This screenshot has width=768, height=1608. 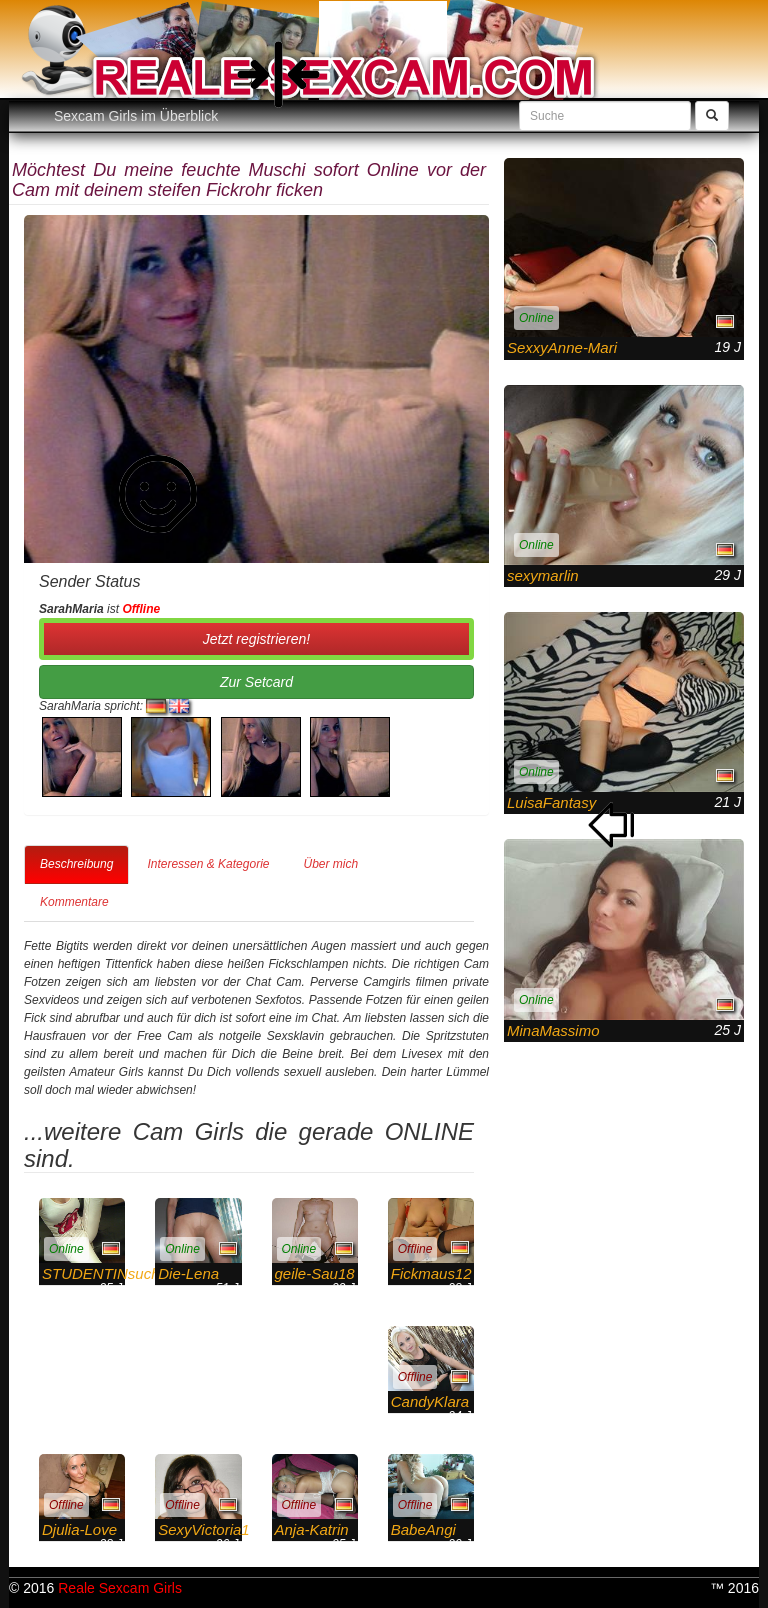 What do you see at coordinates (278, 74) in the screenshot?
I see `collapse or minimize a horizontal panel` at bounding box center [278, 74].